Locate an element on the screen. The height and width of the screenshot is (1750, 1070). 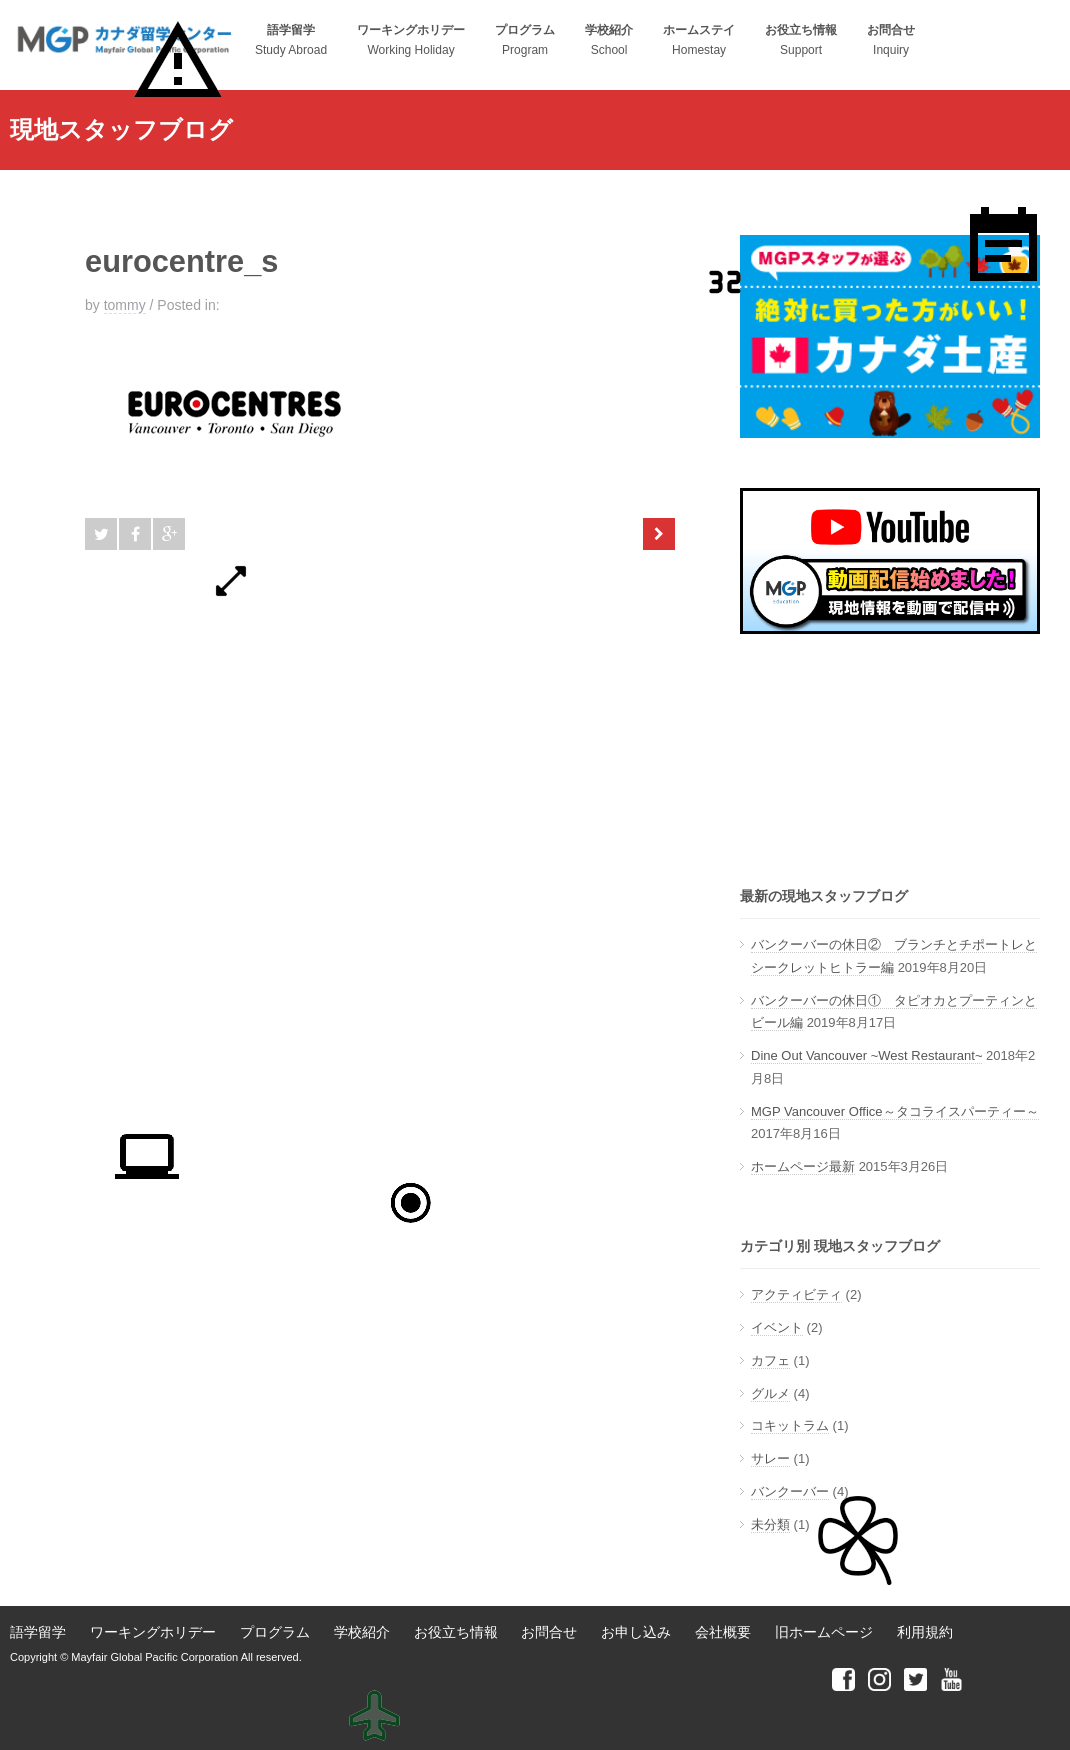
indicates a selected radio button option is located at coordinates (411, 1203).